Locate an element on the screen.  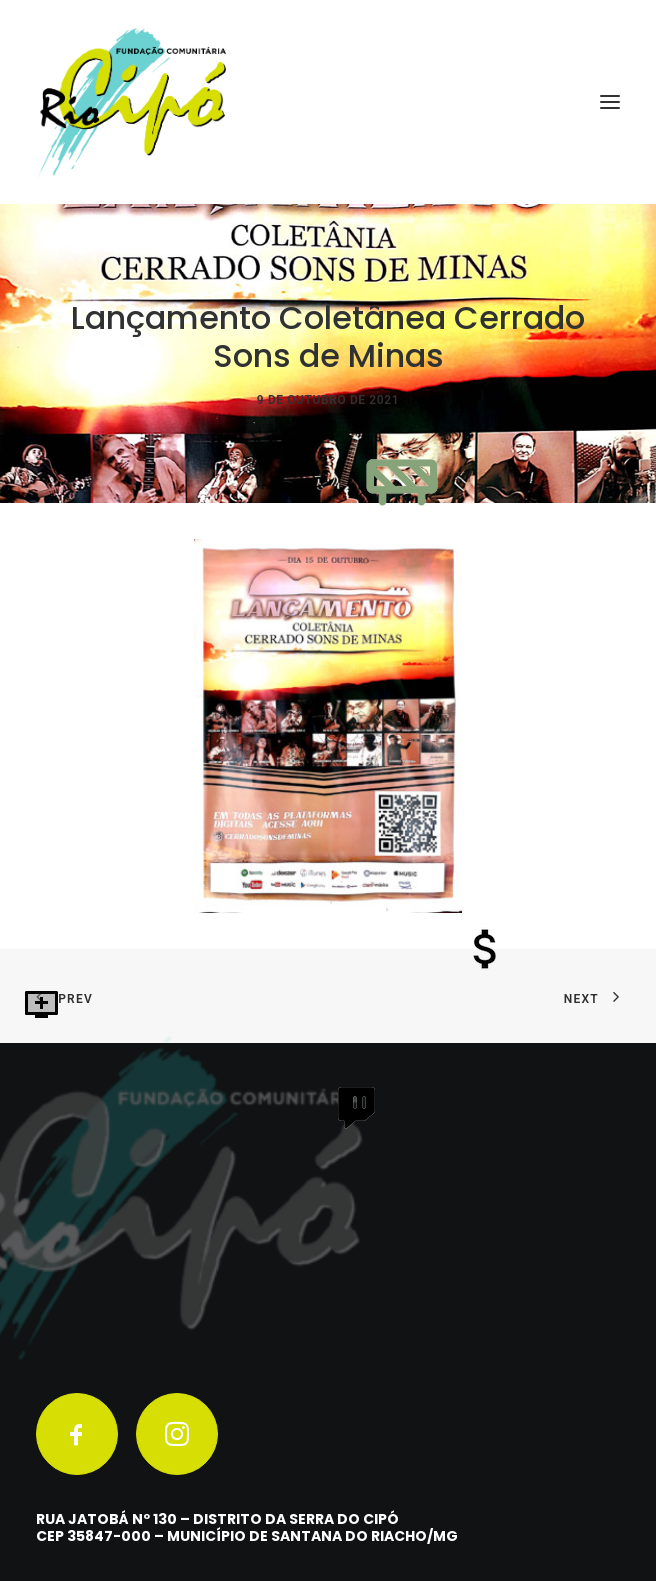
open Twitch app is located at coordinates (356, 1105).